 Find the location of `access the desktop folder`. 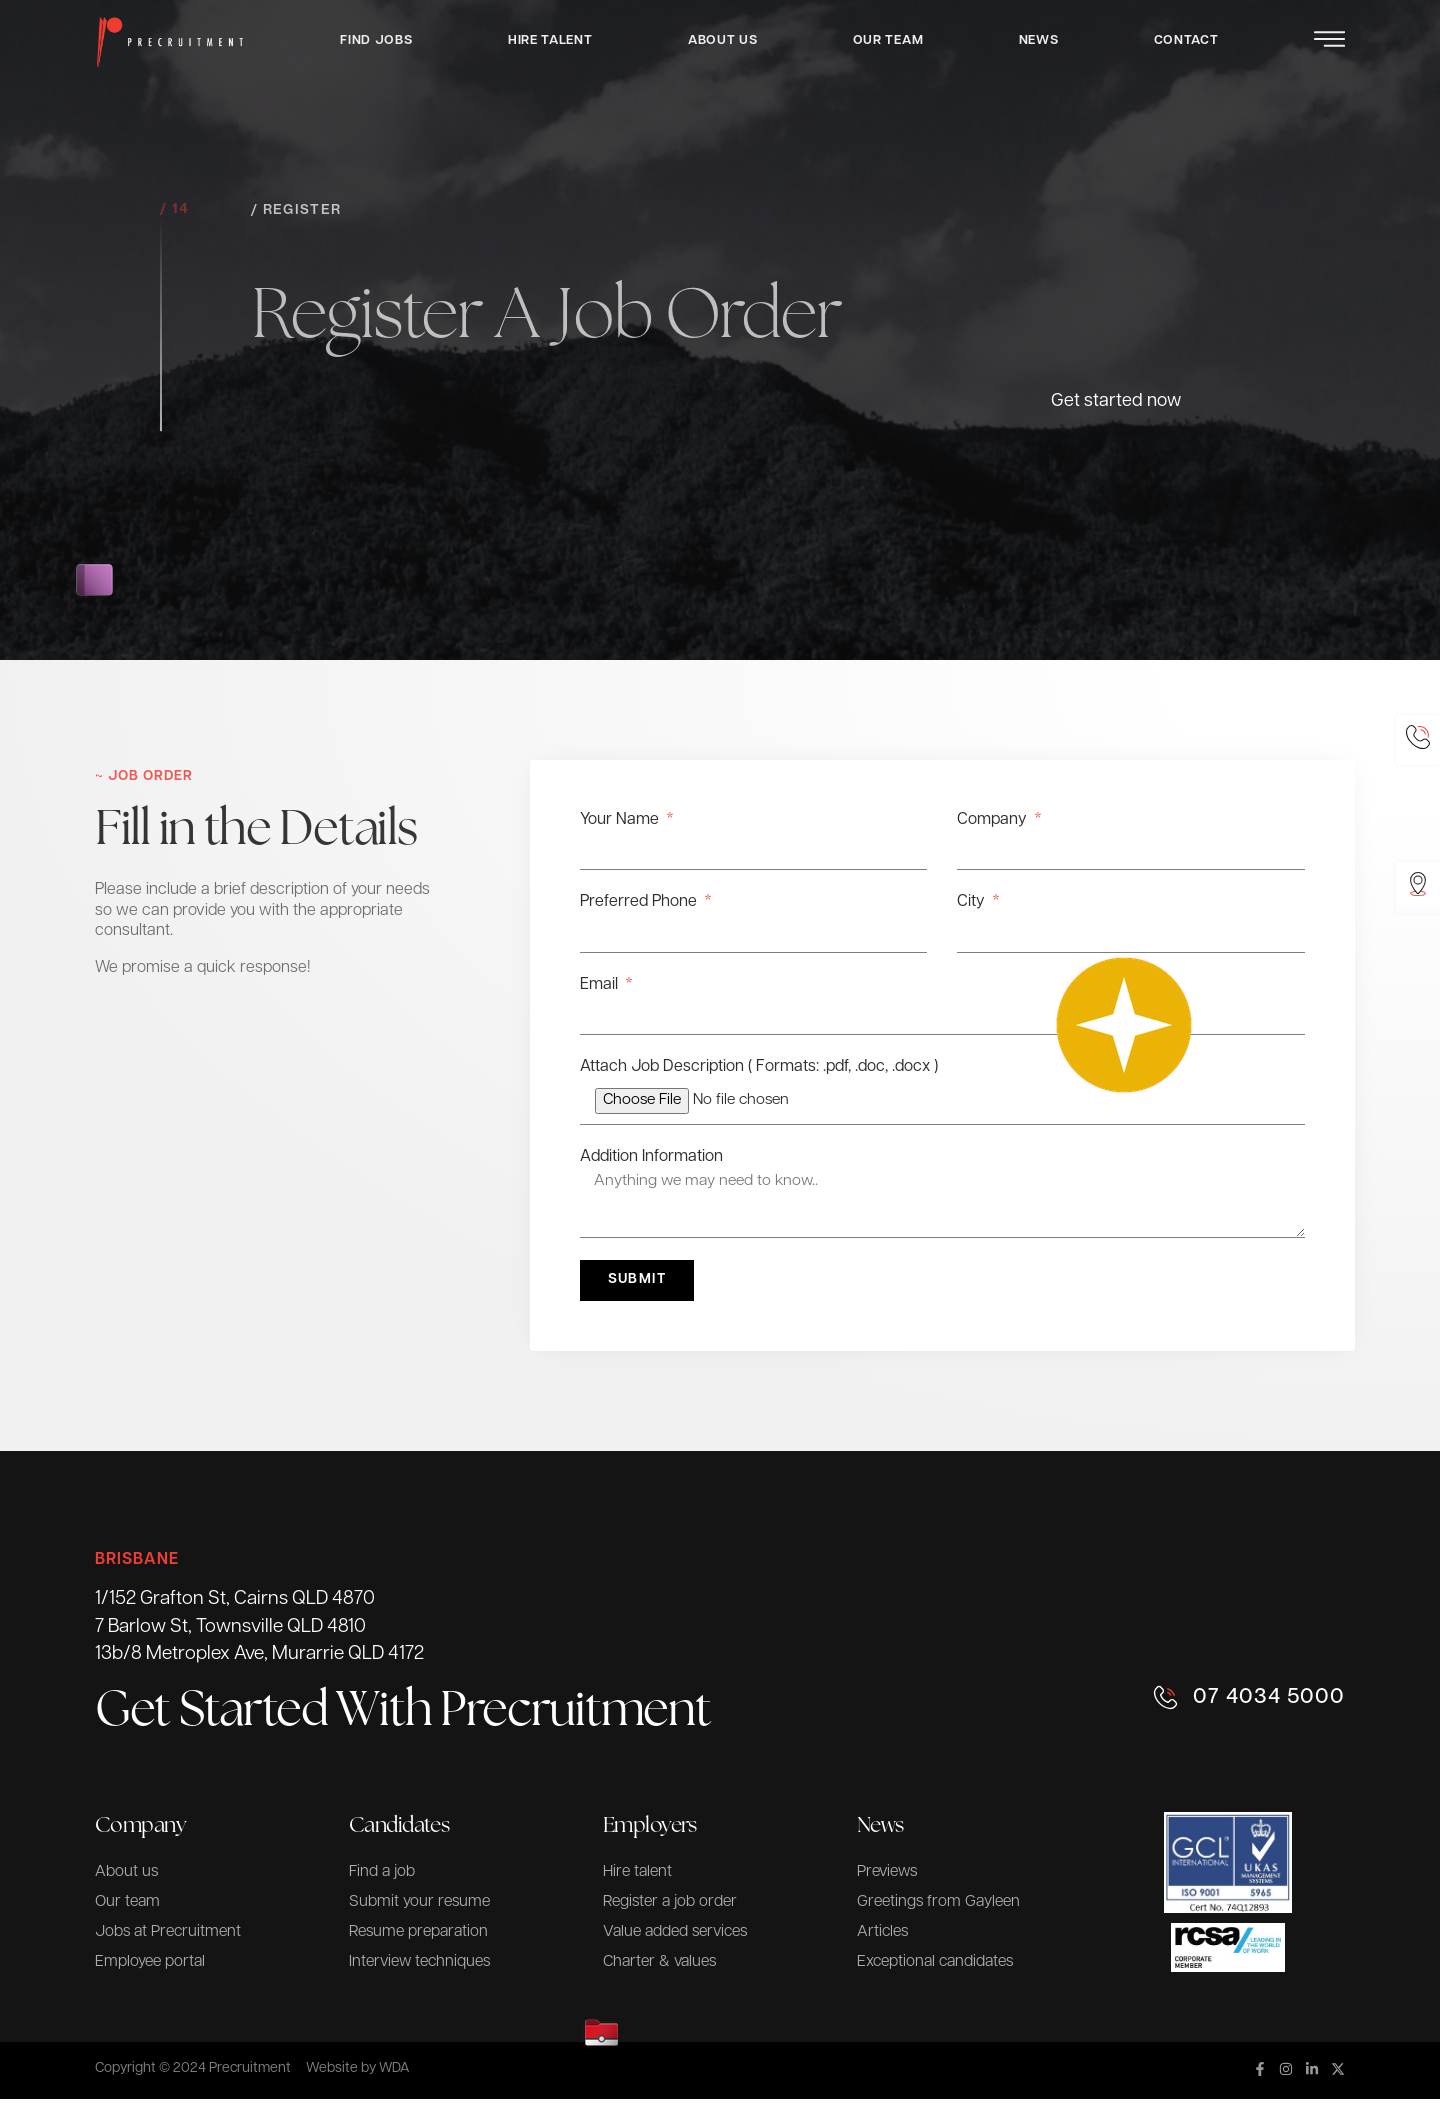

access the desktop folder is located at coordinates (94, 578).